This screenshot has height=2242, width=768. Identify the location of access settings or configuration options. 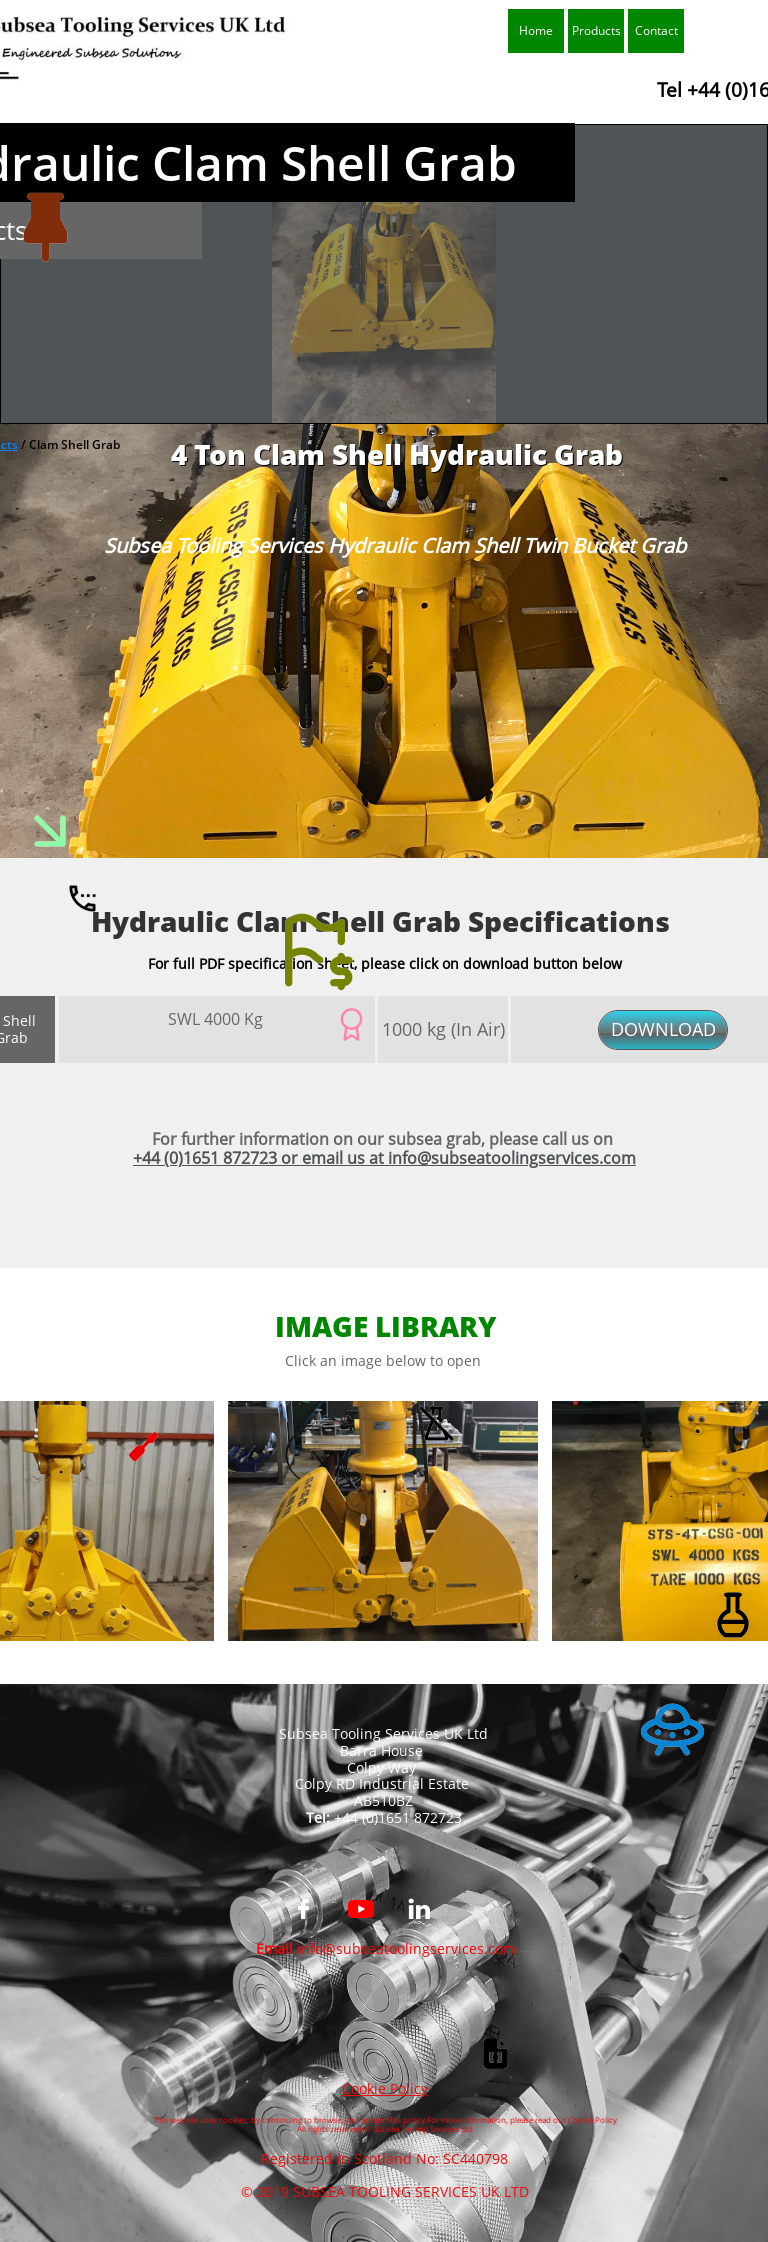
(143, 1446).